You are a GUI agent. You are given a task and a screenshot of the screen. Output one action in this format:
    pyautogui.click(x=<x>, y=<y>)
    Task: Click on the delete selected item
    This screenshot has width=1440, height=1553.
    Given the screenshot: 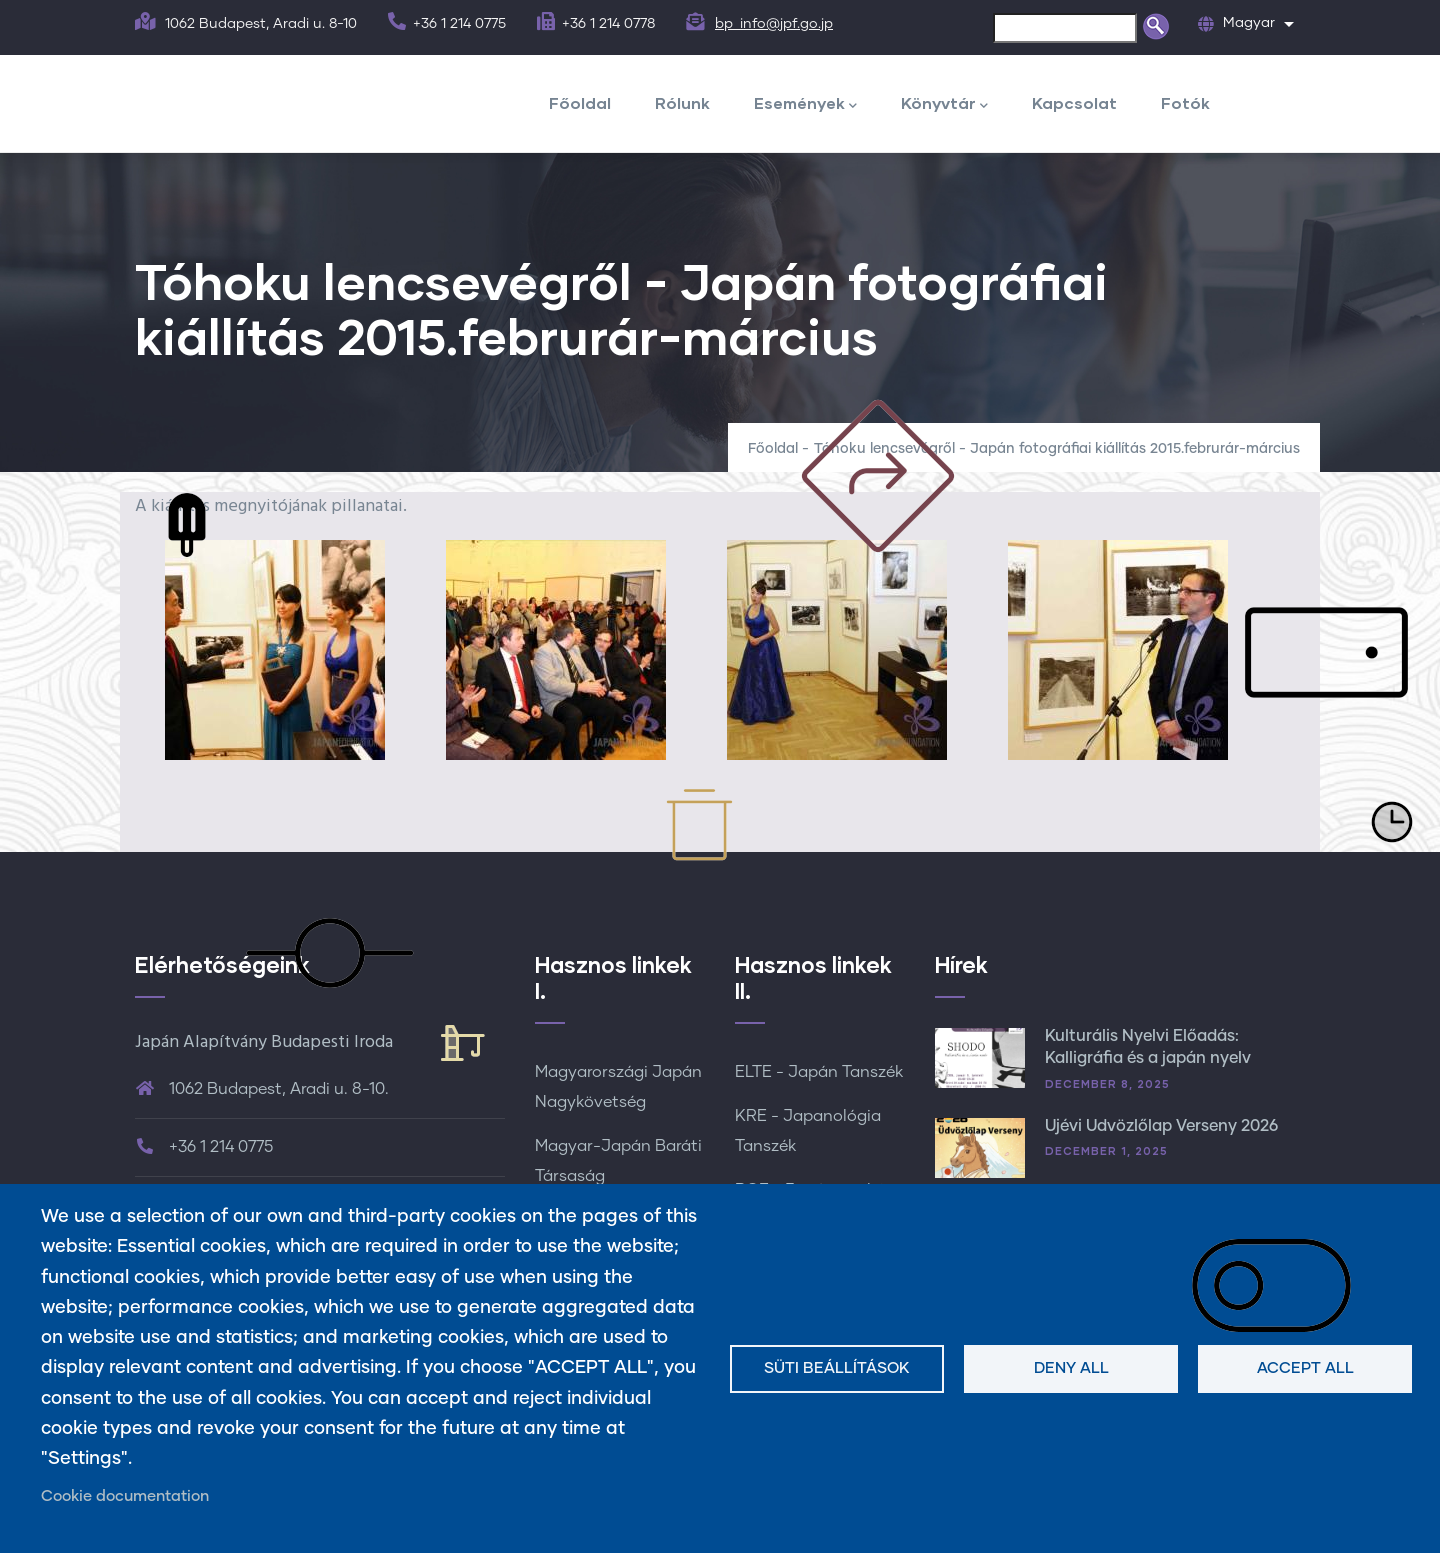 What is the action you would take?
    pyautogui.click(x=699, y=827)
    